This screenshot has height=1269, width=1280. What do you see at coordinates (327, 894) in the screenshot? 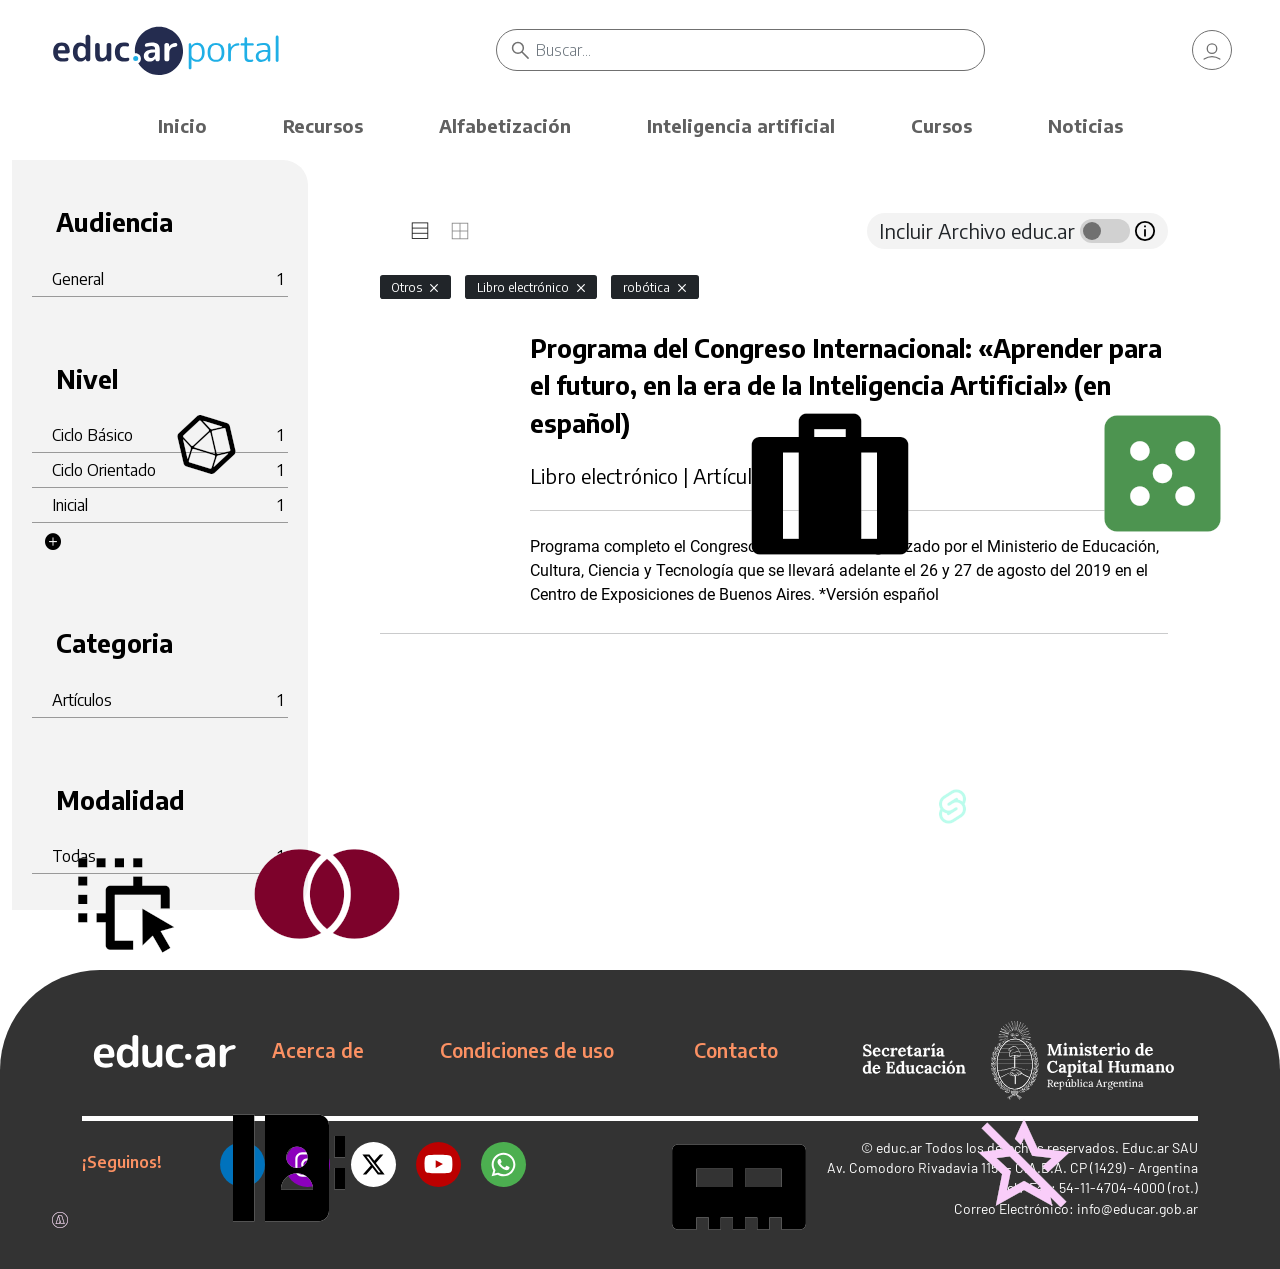
I see `pay with mastercard` at bounding box center [327, 894].